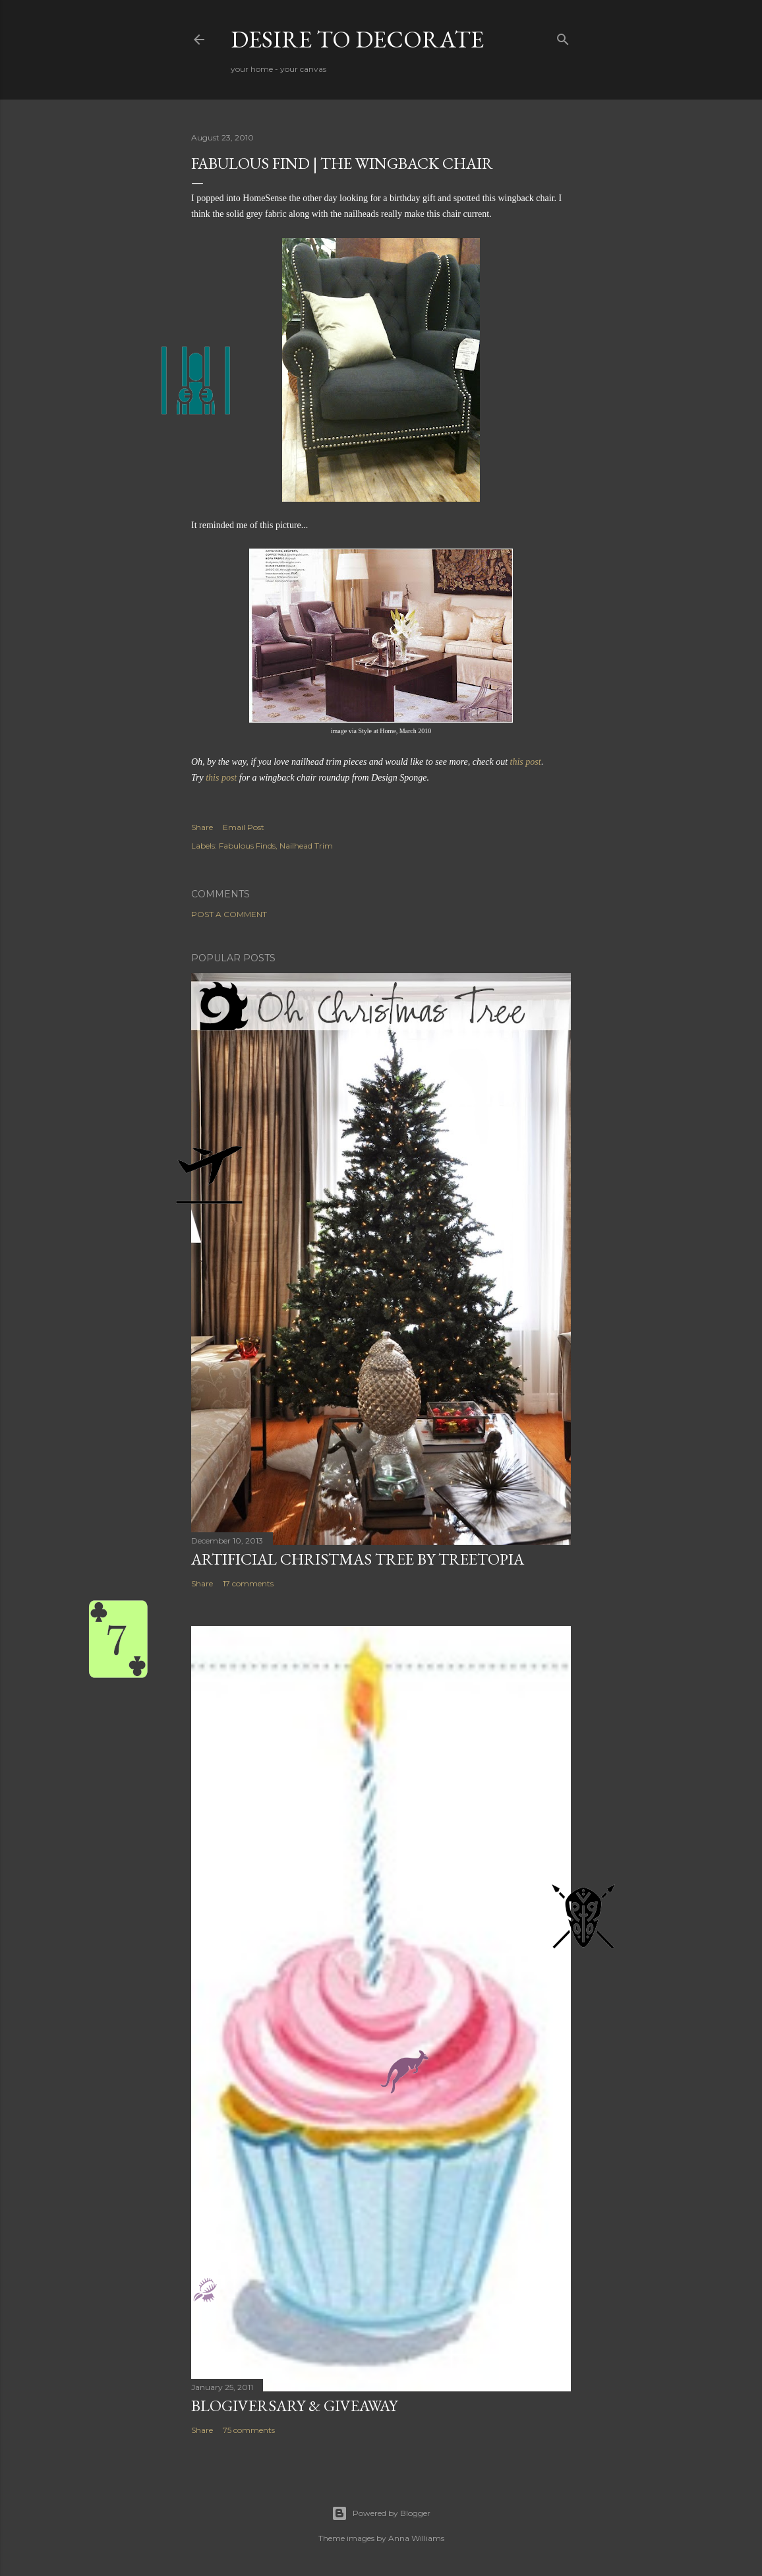 The height and width of the screenshot is (2576, 762). I want to click on represents a nature or plant-based ability in a game, so click(223, 1005).